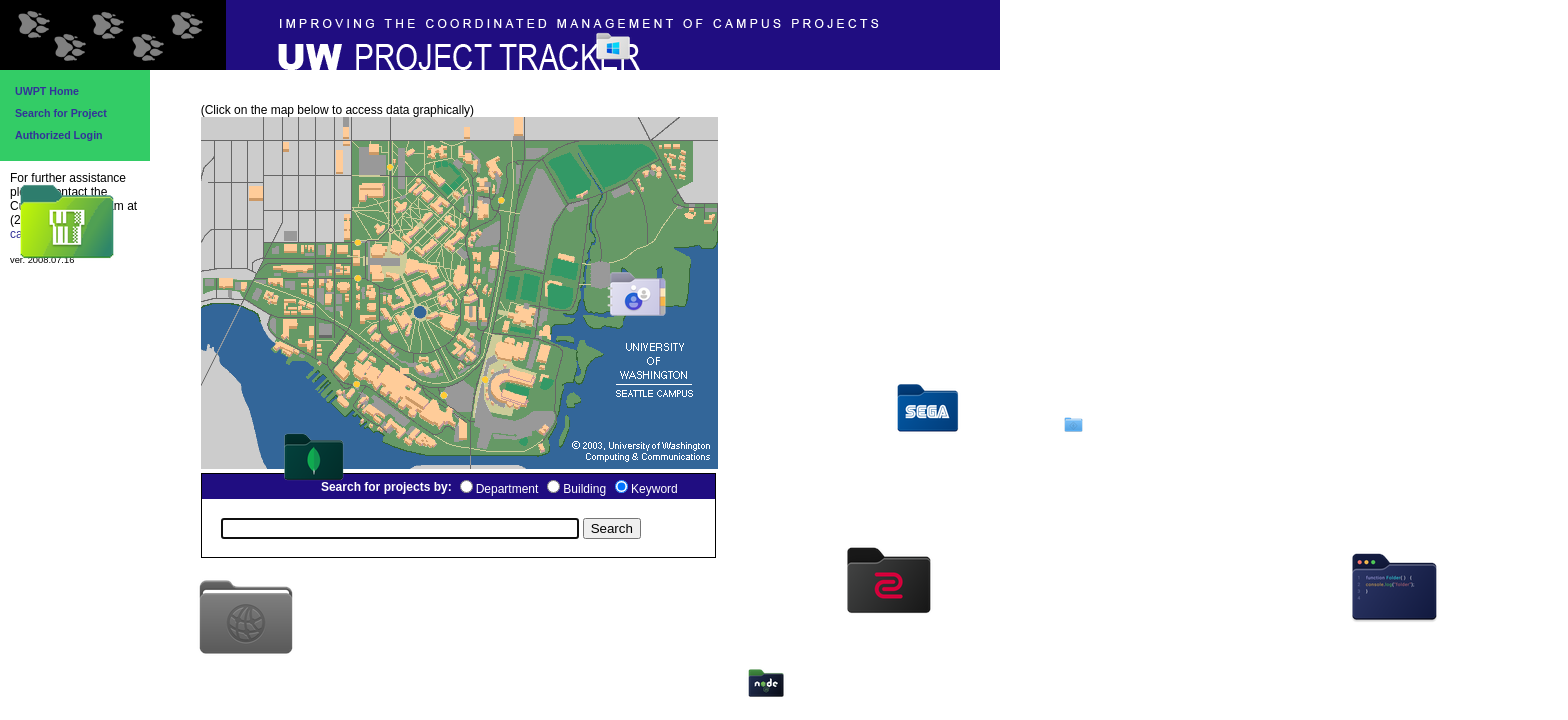 This screenshot has height=720, width=1568. I want to click on open mongodb database files folder, so click(313, 458).